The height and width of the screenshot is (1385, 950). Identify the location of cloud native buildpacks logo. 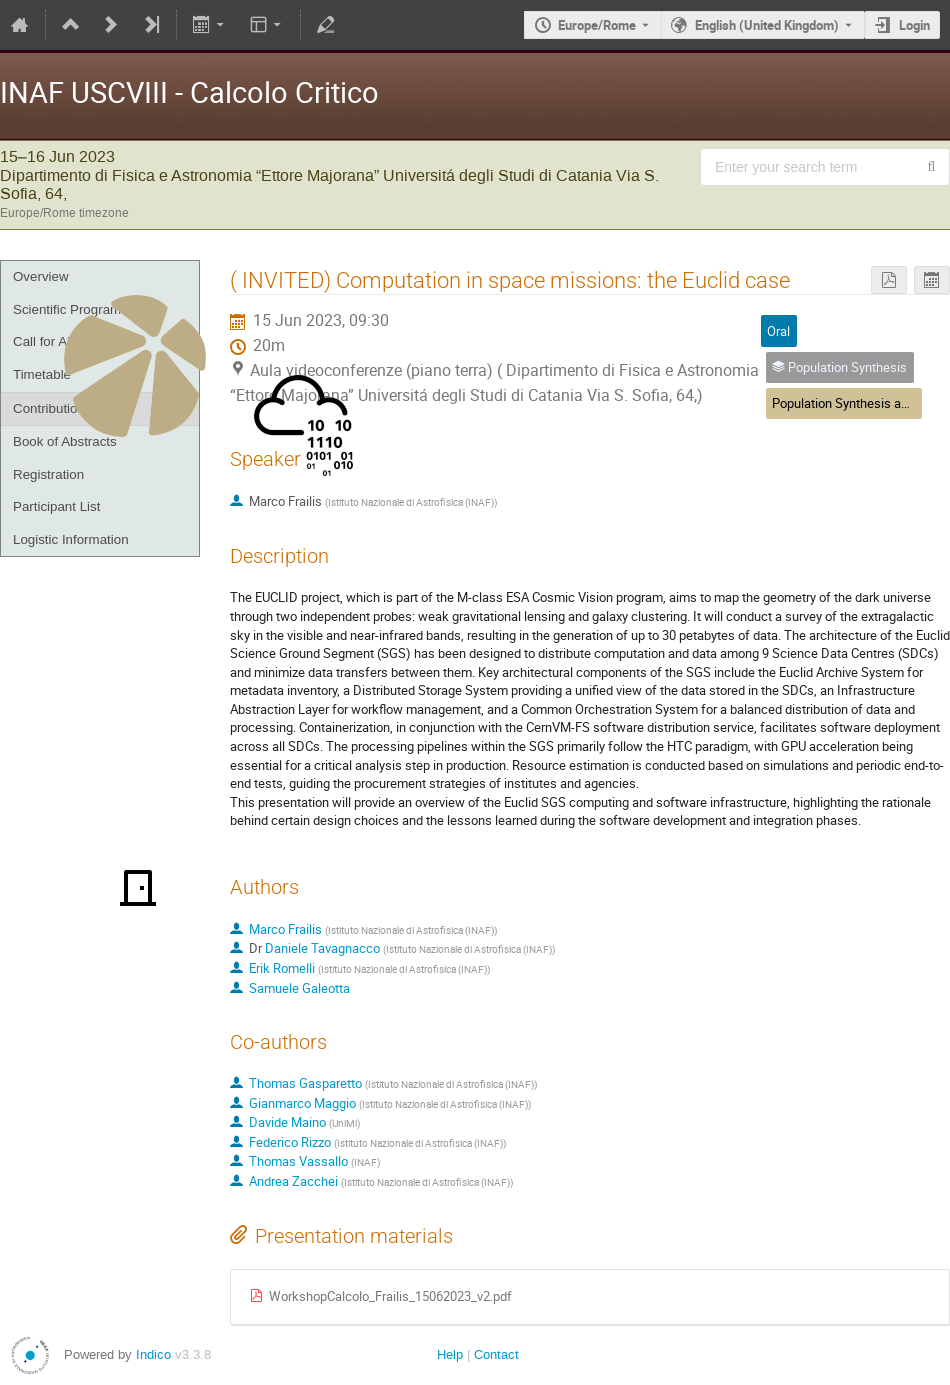
(135, 366).